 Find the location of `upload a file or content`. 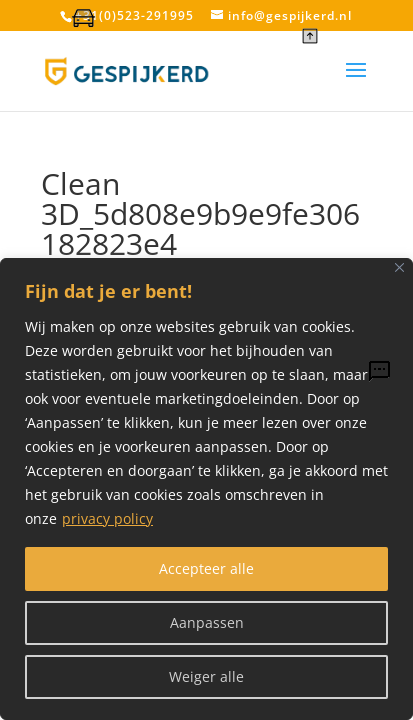

upload a file or content is located at coordinates (310, 36).